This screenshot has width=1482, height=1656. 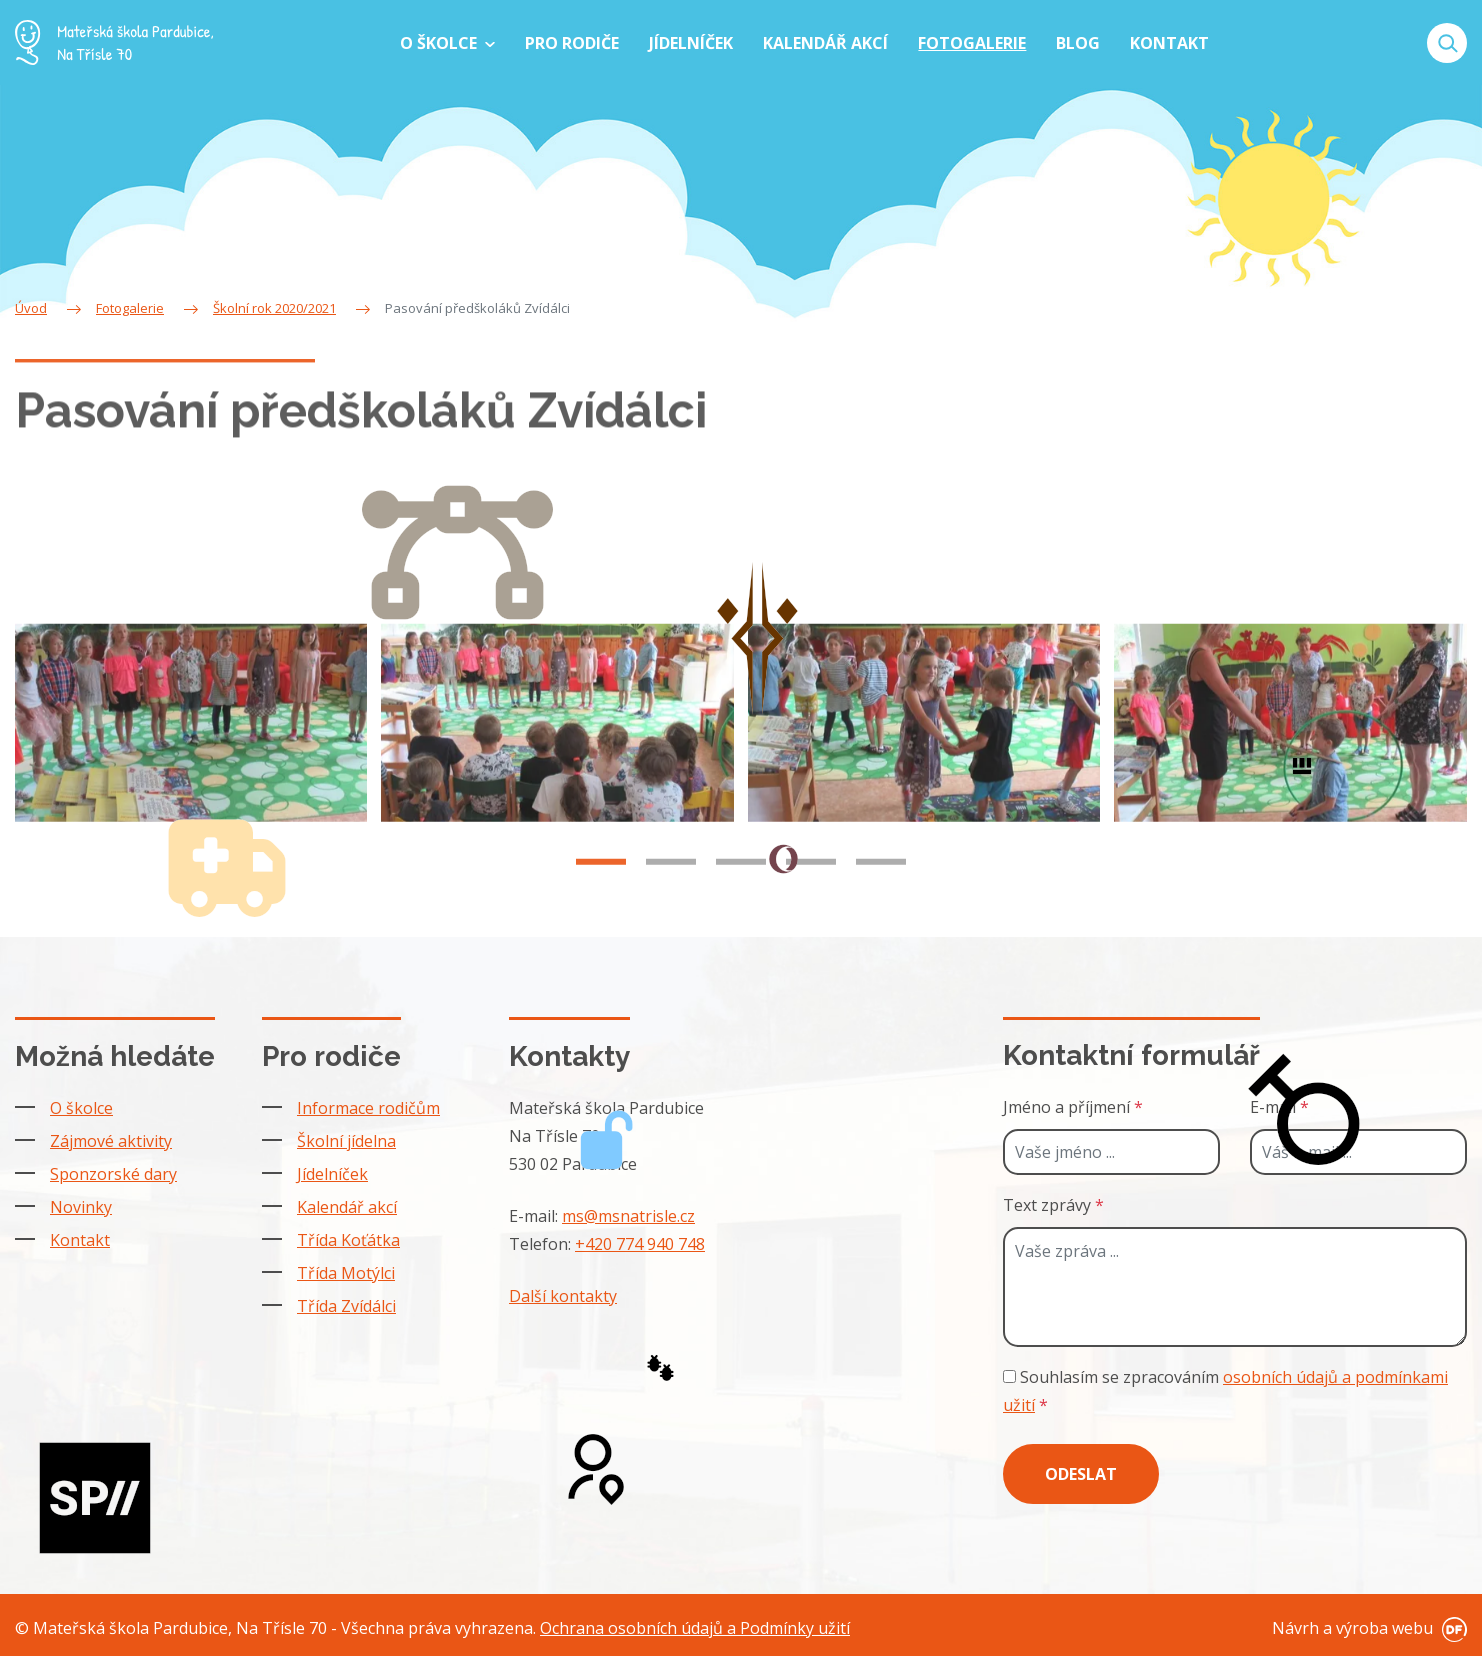 What do you see at coordinates (601, 1141) in the screenshot?
I see `unlock or access secured content` at bounding box center [601, 1141].